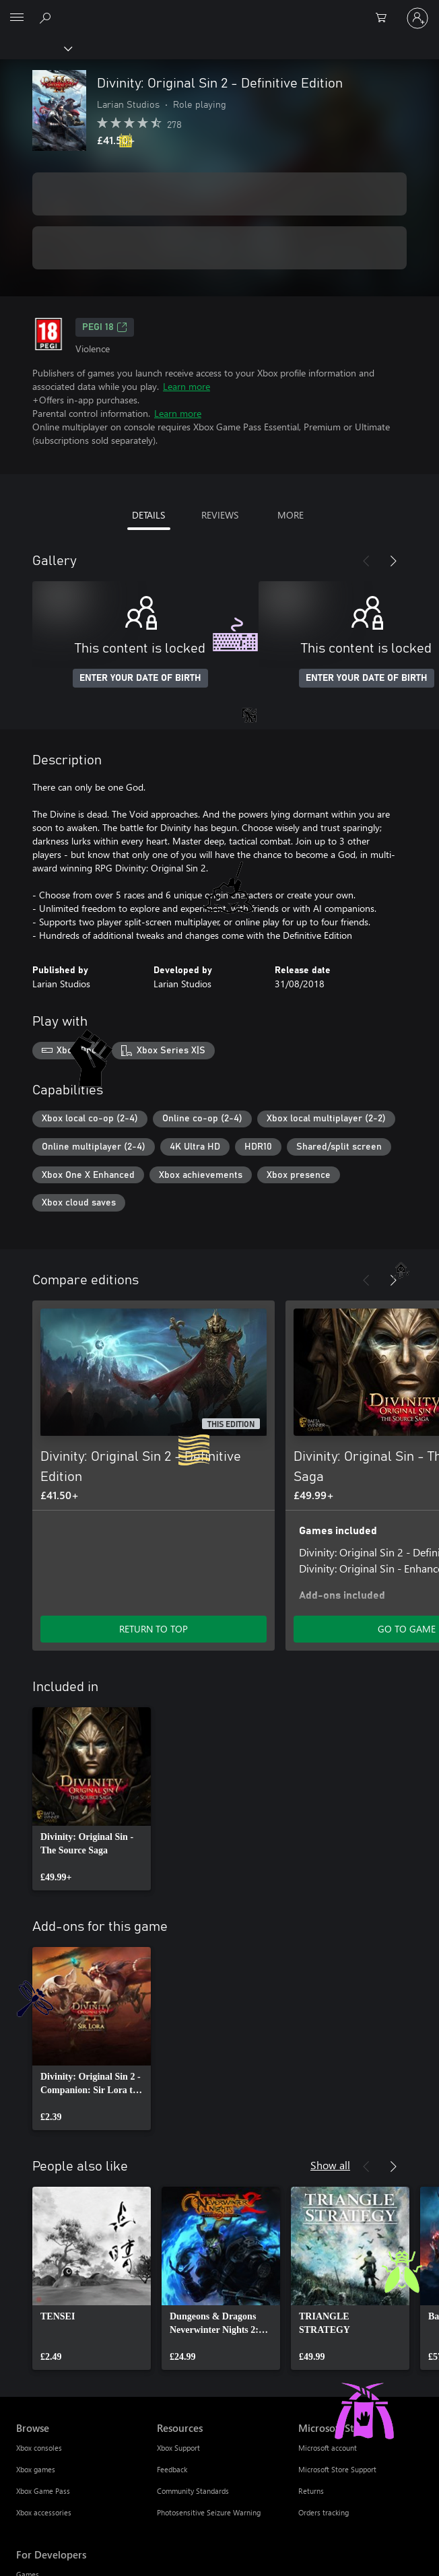 This screenshot has height=2576, width=439. What do you see at coordinates (364, 2411) in the screenshot?
I see `select a clan or faction banner` at bounding box center [364, 2411].